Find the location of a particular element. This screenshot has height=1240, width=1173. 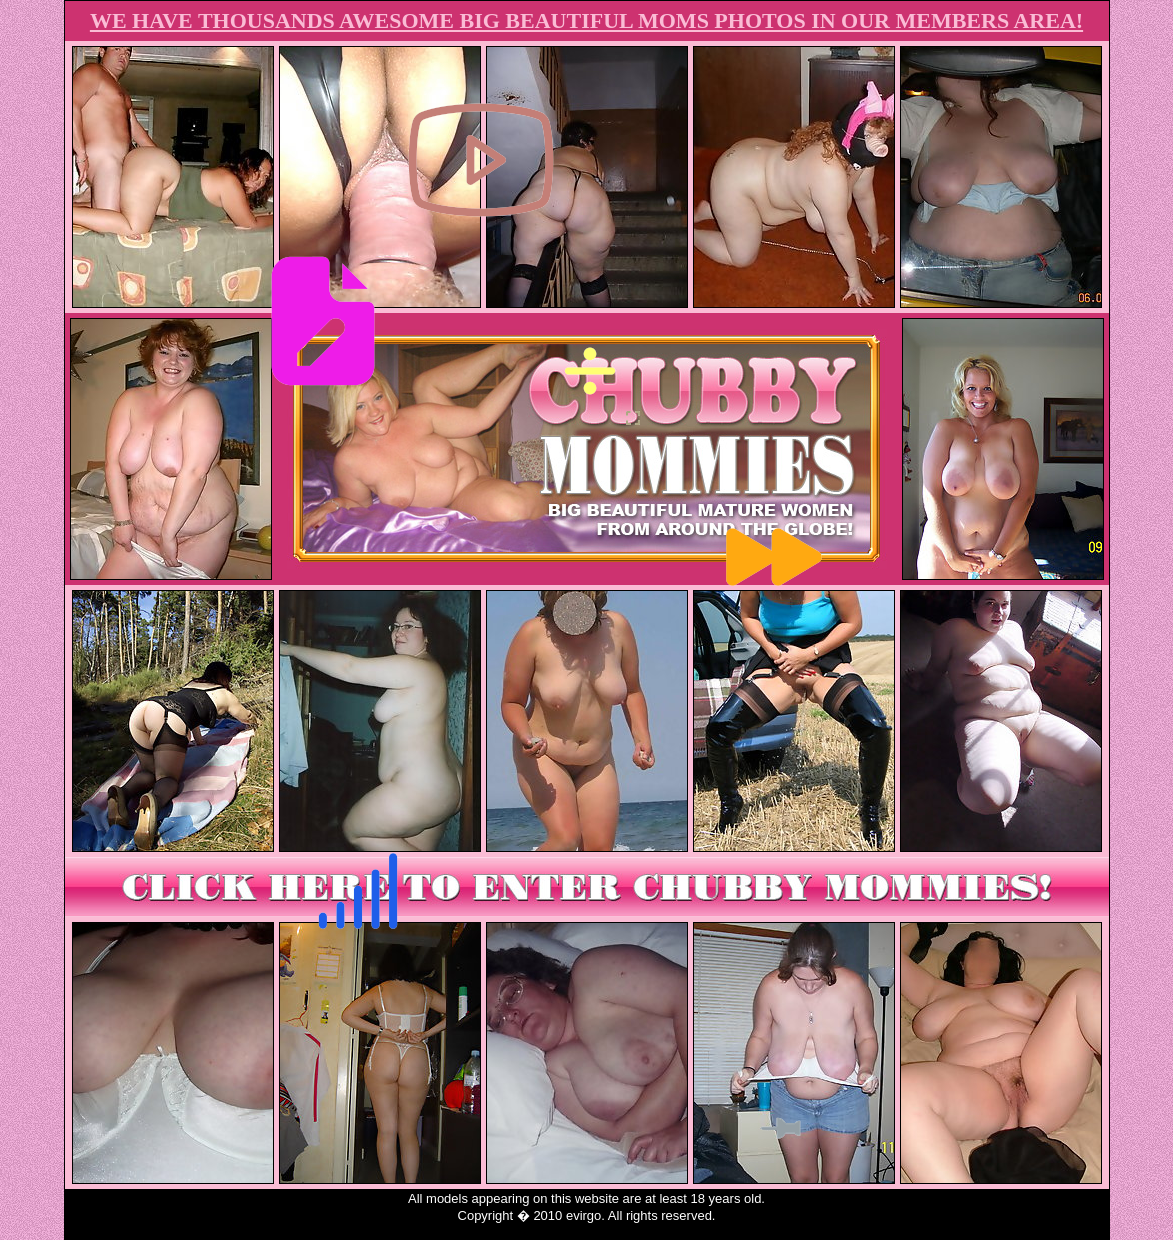

edit this document is located at coordinates (323, 321).